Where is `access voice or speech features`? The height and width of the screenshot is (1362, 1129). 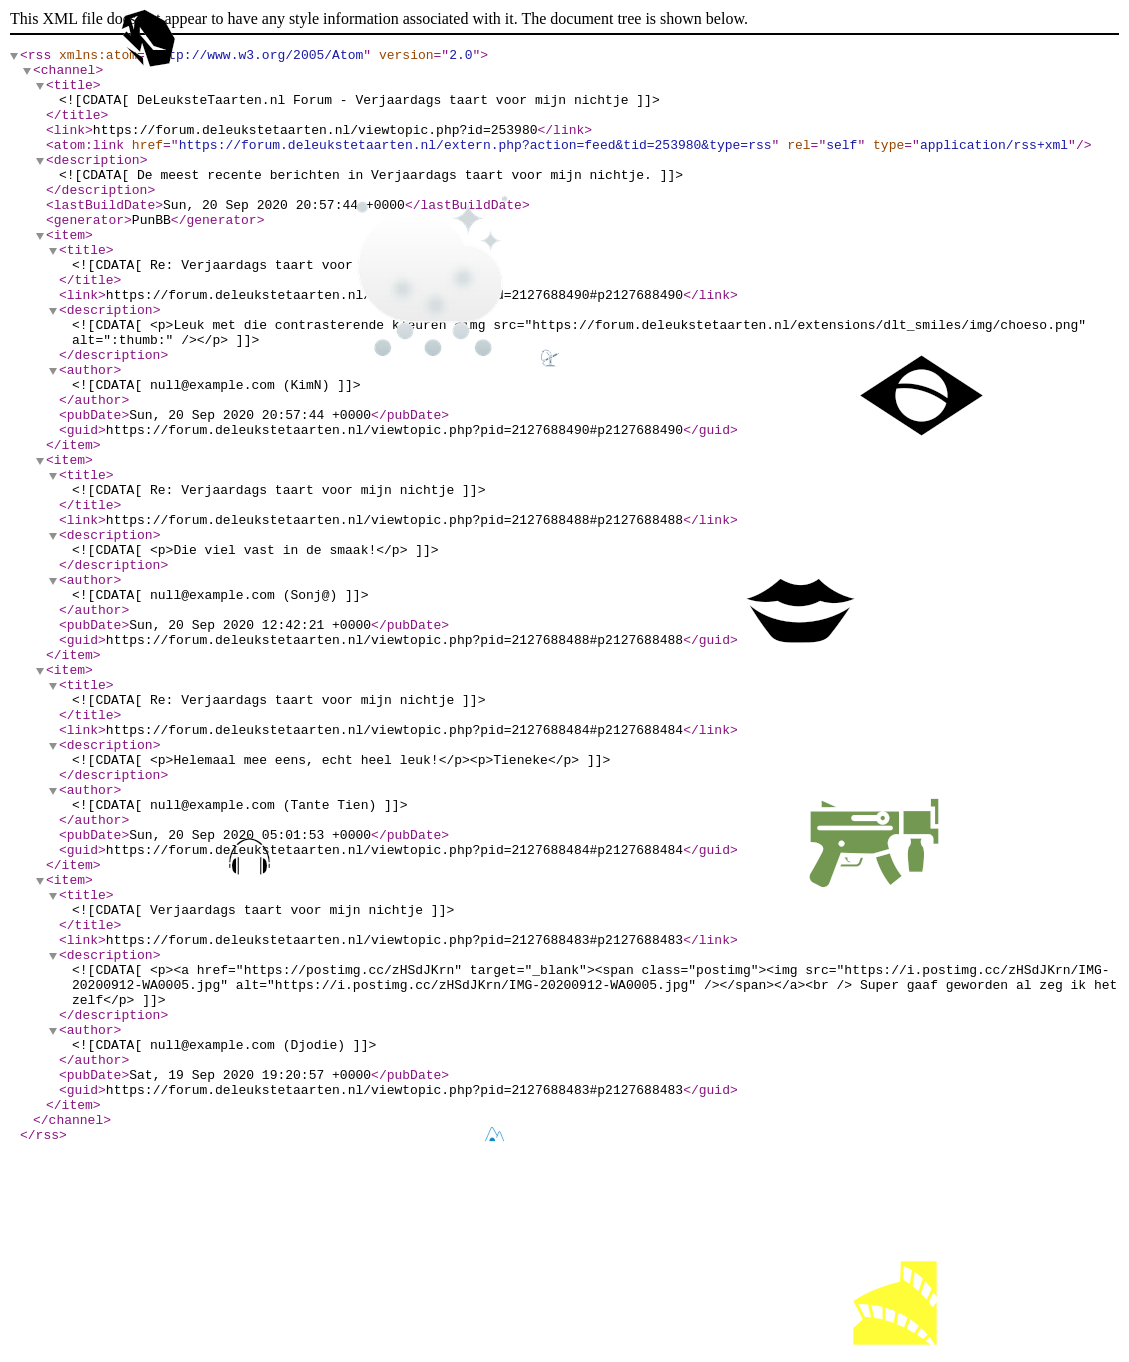 access voice or speech features is located at coordinates (801, 612).